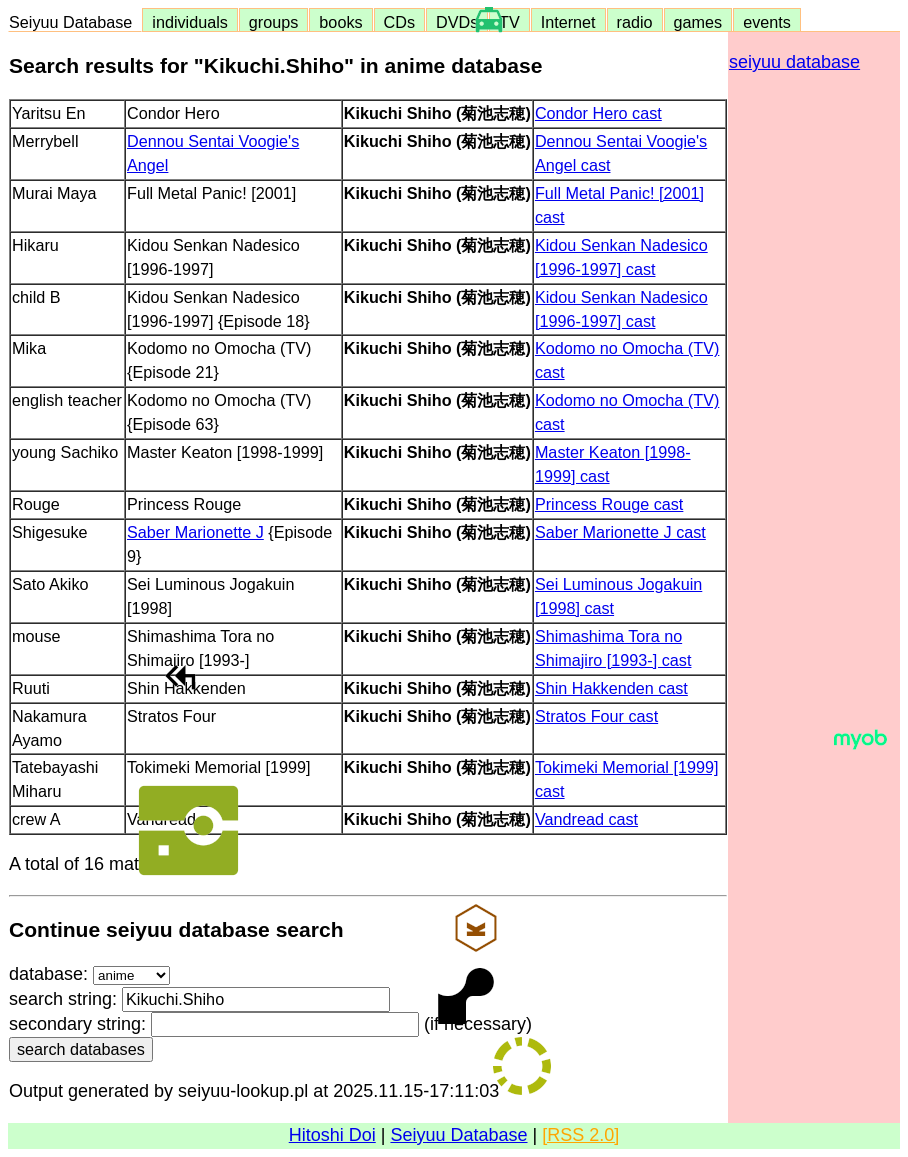 This screenshot has width=908, height=1157. I want to click on render cloud platform logo, so click(466, 996).